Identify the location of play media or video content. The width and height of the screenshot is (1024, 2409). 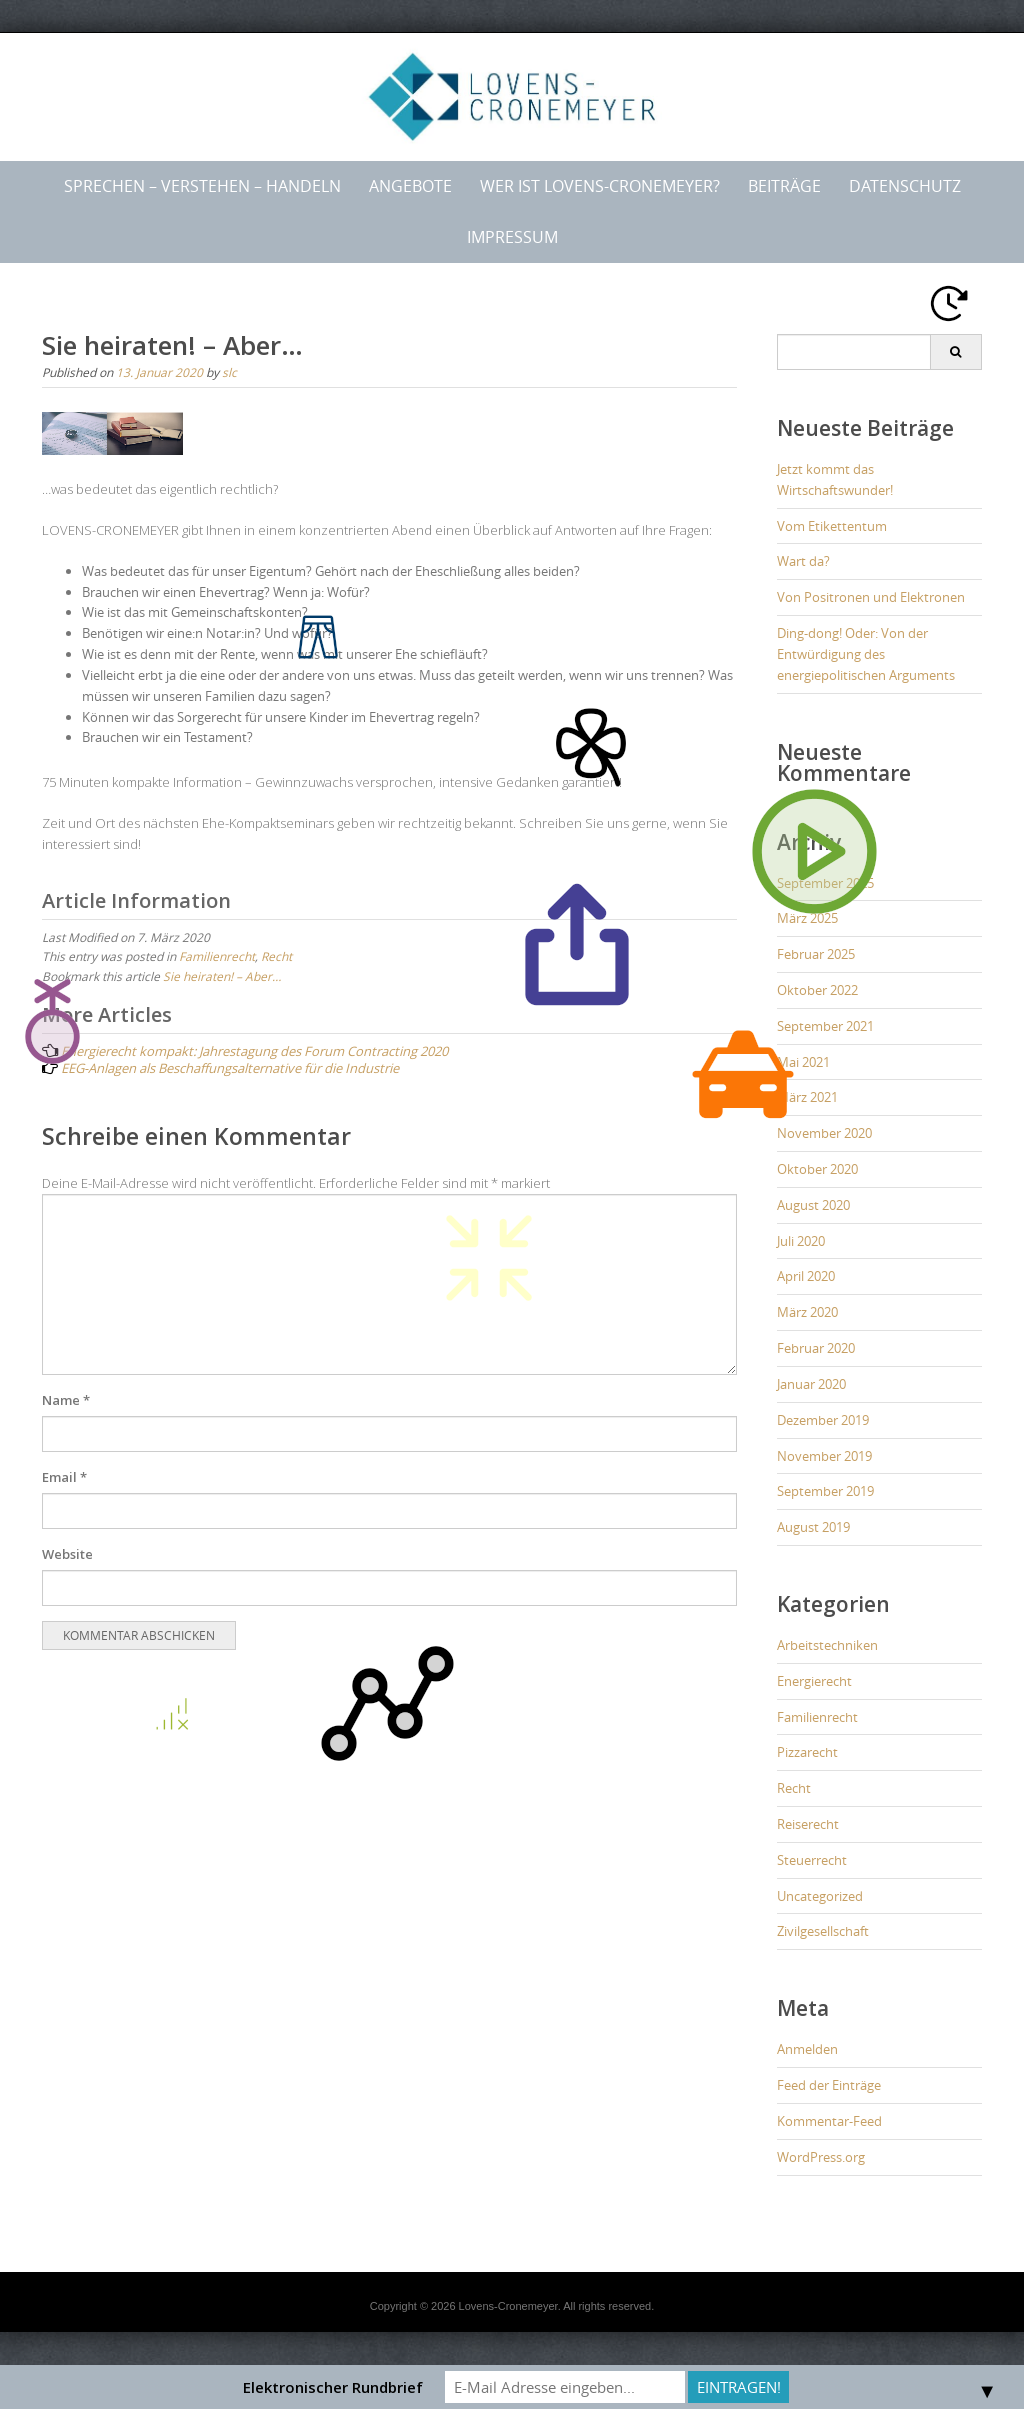
(814, 851).